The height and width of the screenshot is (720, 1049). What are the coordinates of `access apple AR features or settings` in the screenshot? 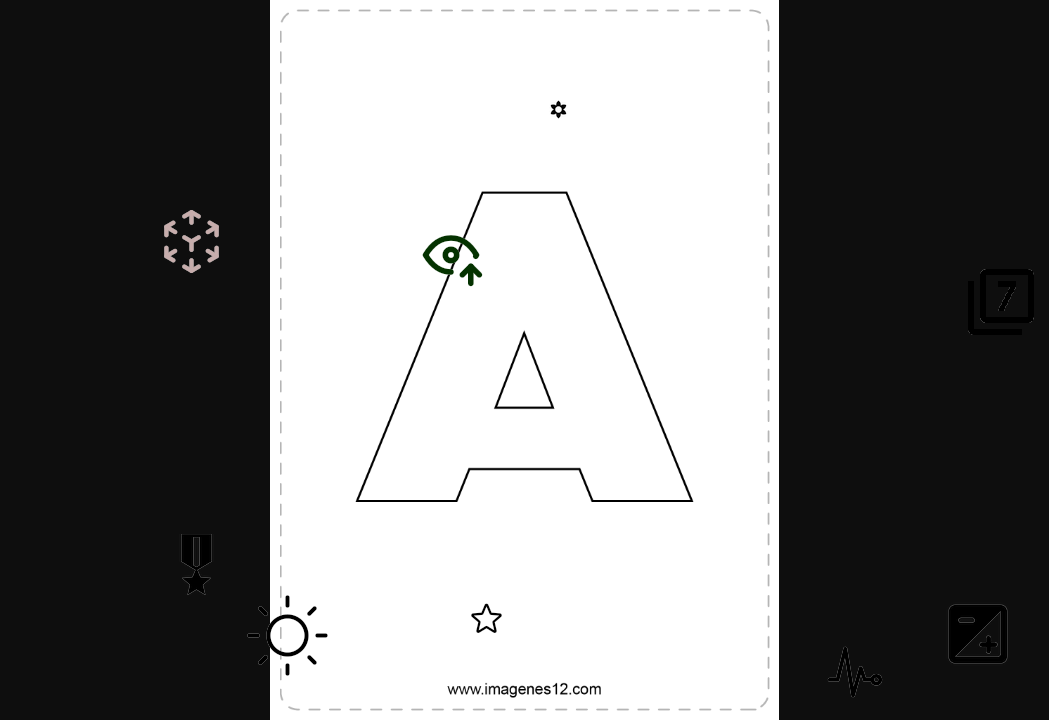 It's located at (191, 241).